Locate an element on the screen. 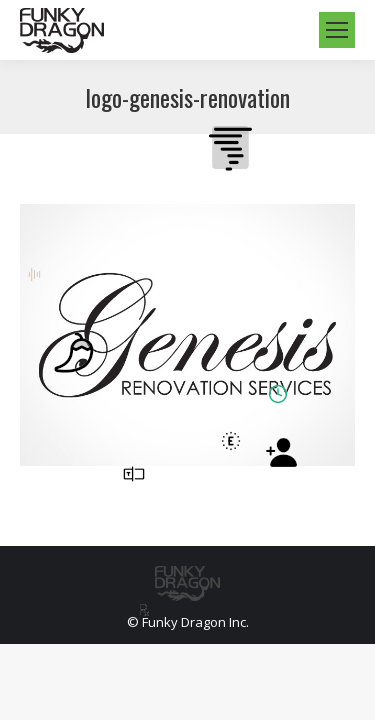 The width and height of the screenshot is (375, 720). indicates severe weather alert or tornado warning is located at coordinates (230, 147).